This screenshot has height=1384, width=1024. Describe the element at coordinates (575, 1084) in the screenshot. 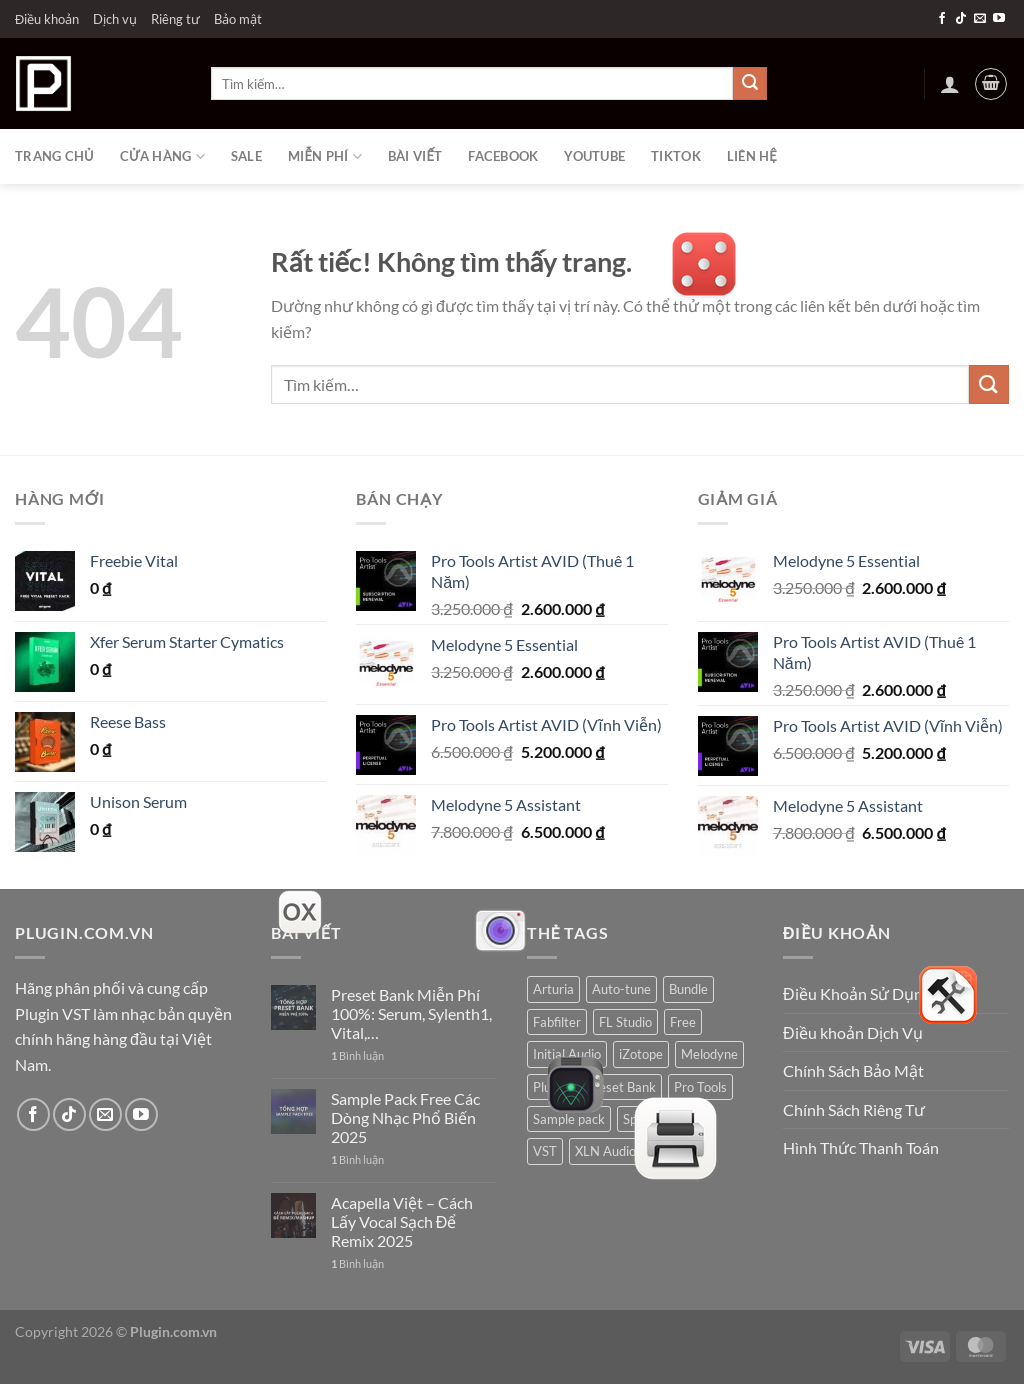

I see `open Echo app` at that location.